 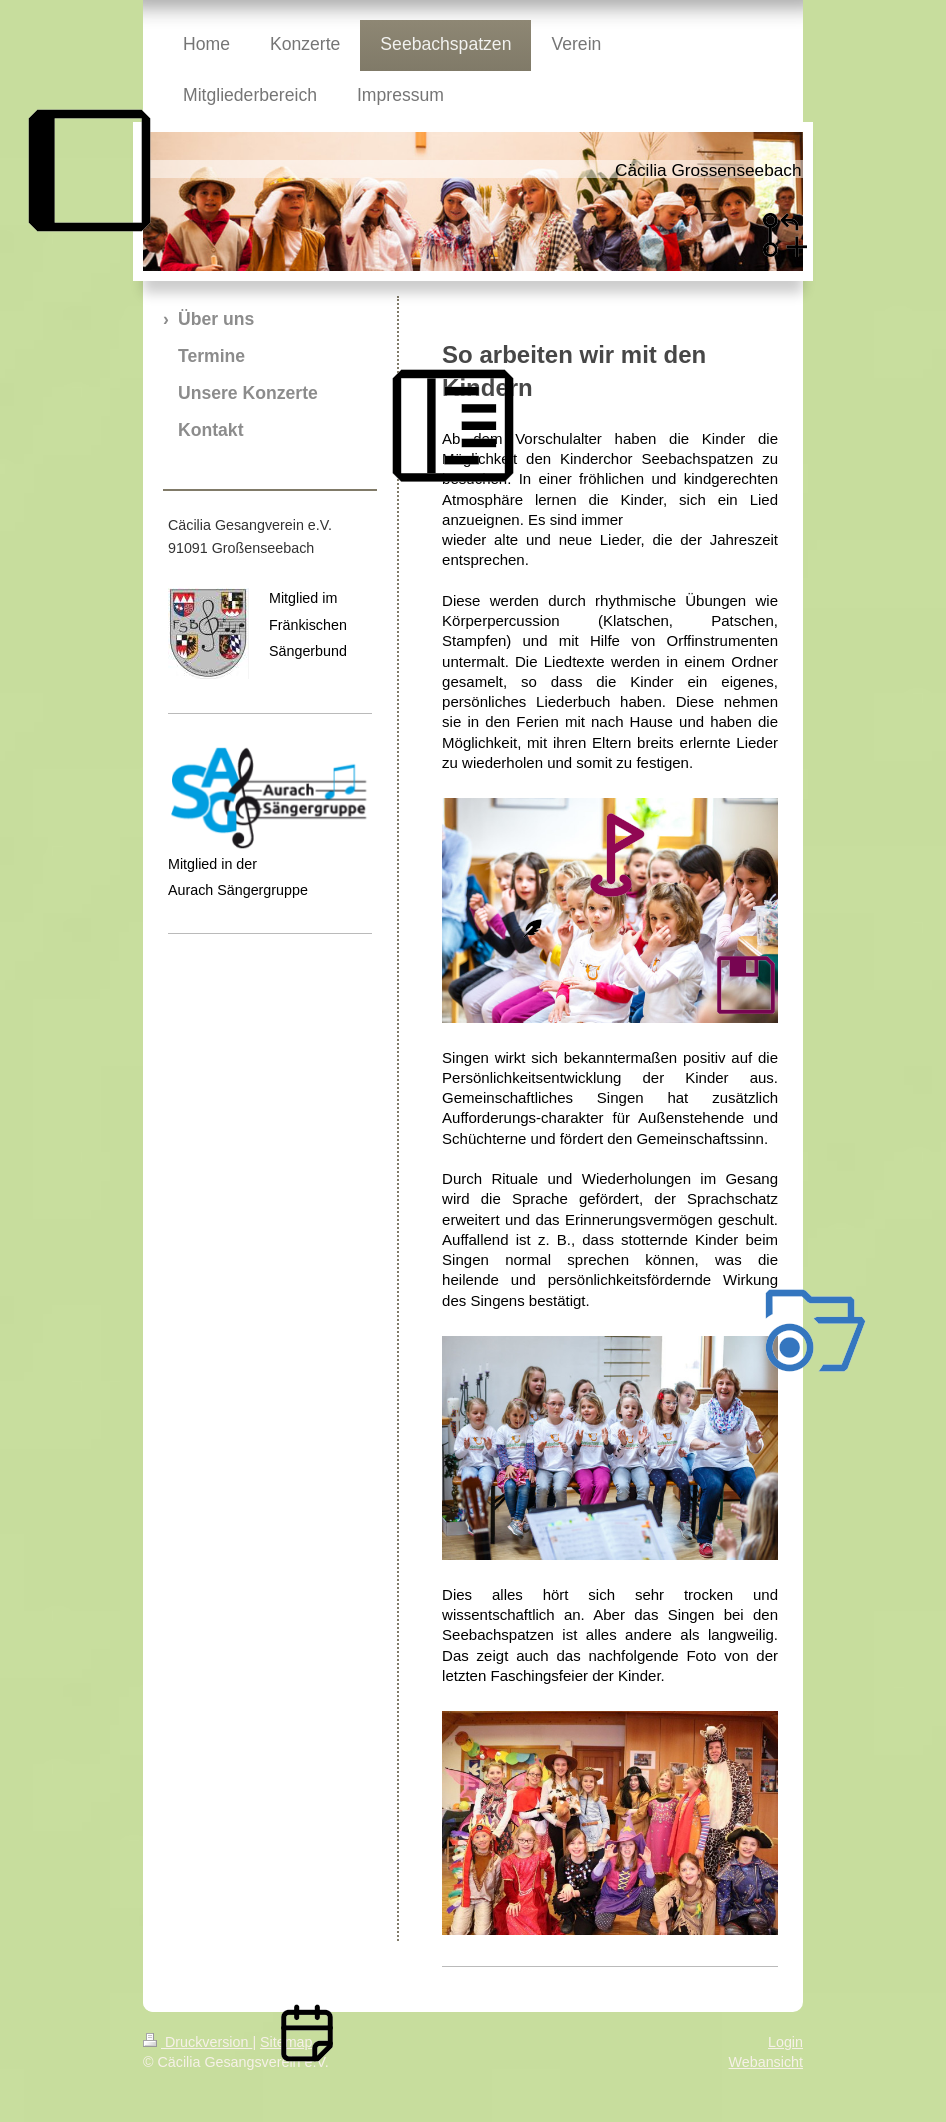 What do you see at coordinates (453, 430) in the screenshot?
I see `open code-oss editor` at bounding box center [453, 430].